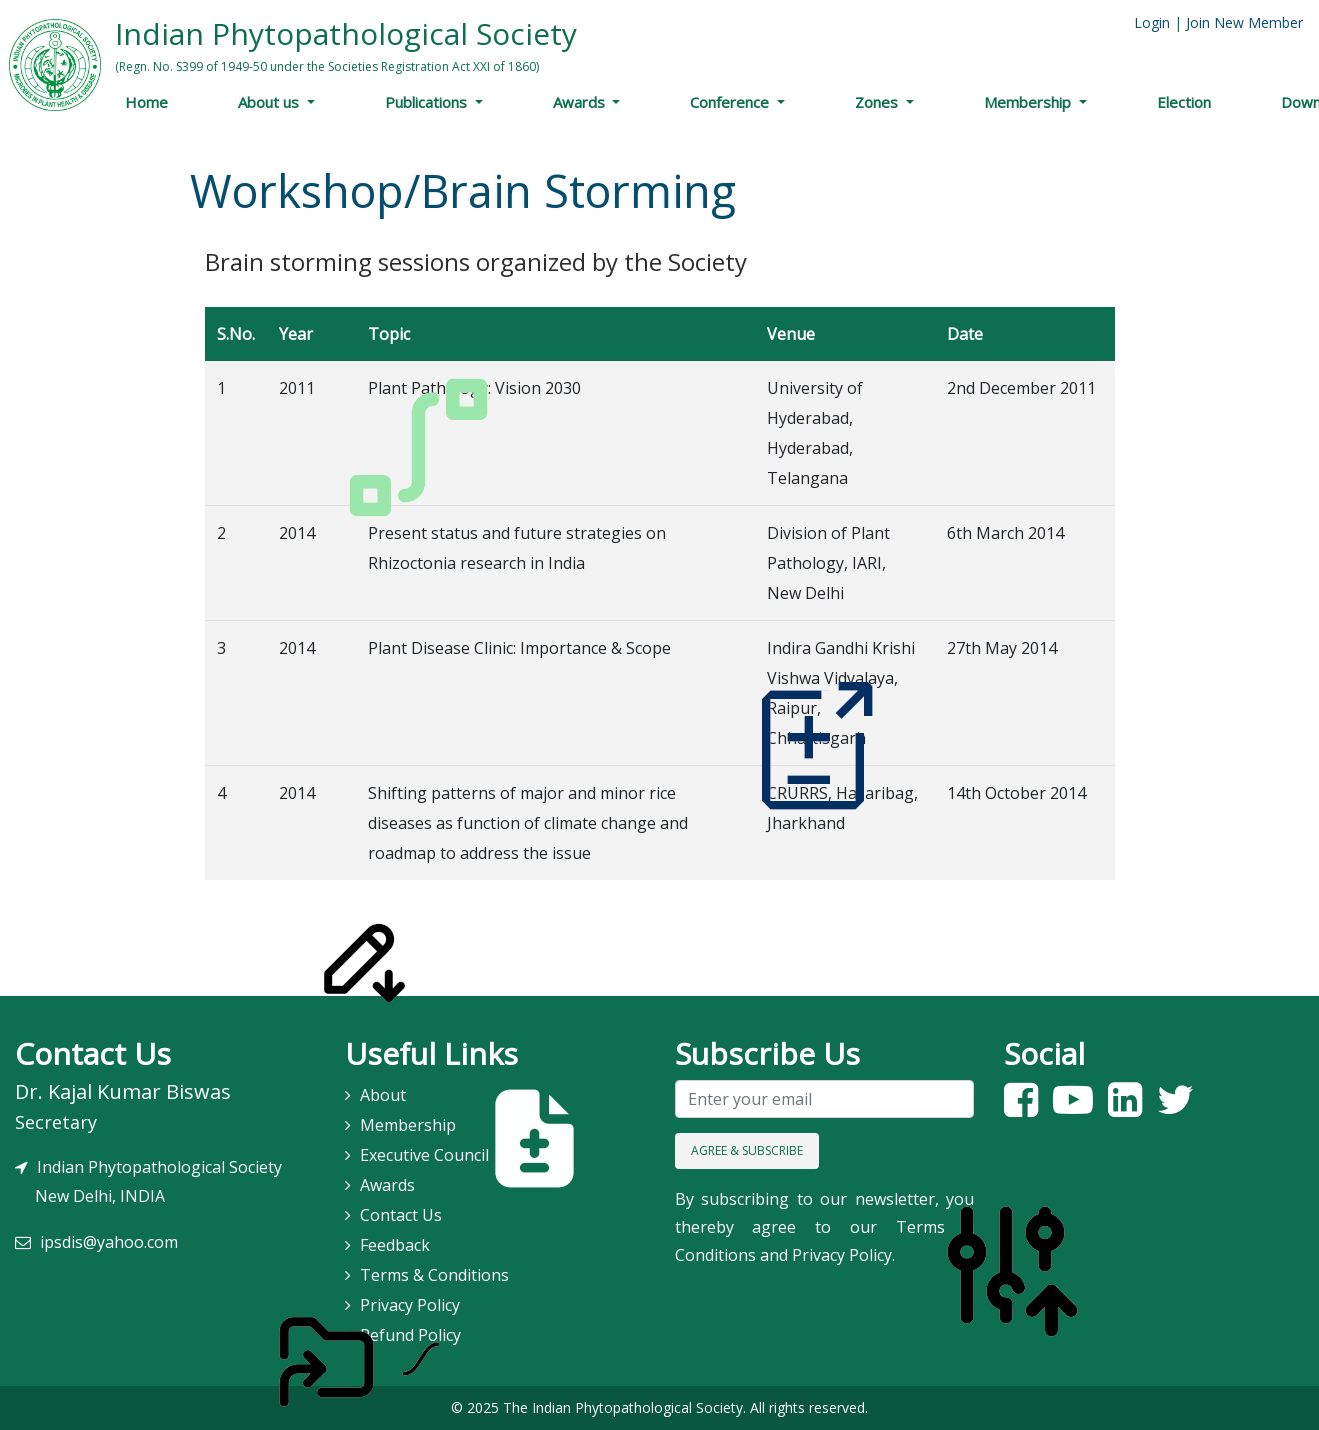 This screenshot has width=1319, height=1430. What do you see at coordinates (1006, 1265) in the screenshot?
I see `adjust settings or preferences` at bounding box center [1006, 1265].